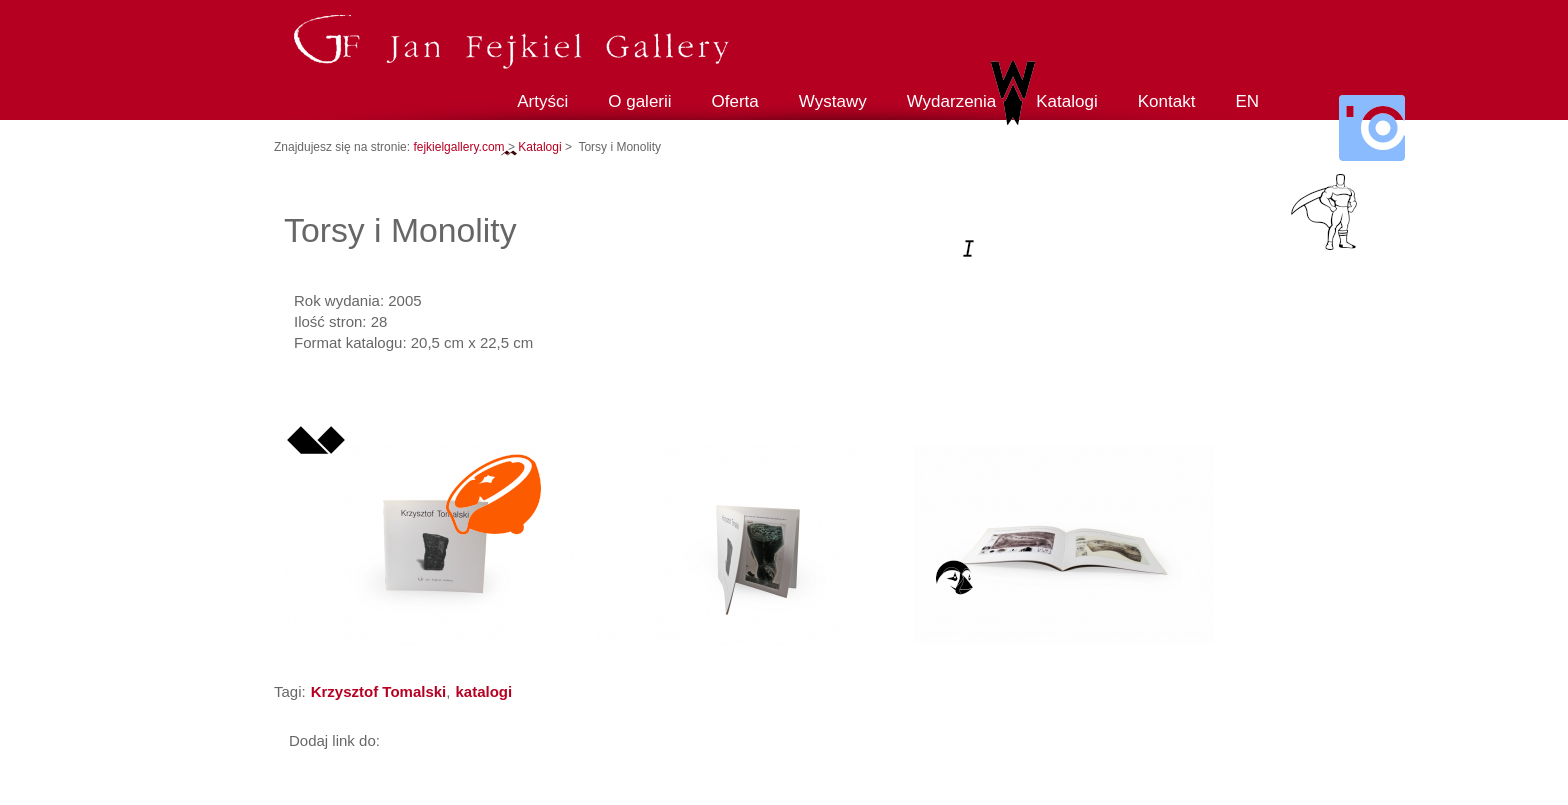 The image size is (1568, 805). What do you see at coordinates (1372, 128) in the screenshot?
I see `access photo gallery or camera roll` at bounding box center [1372, 128].